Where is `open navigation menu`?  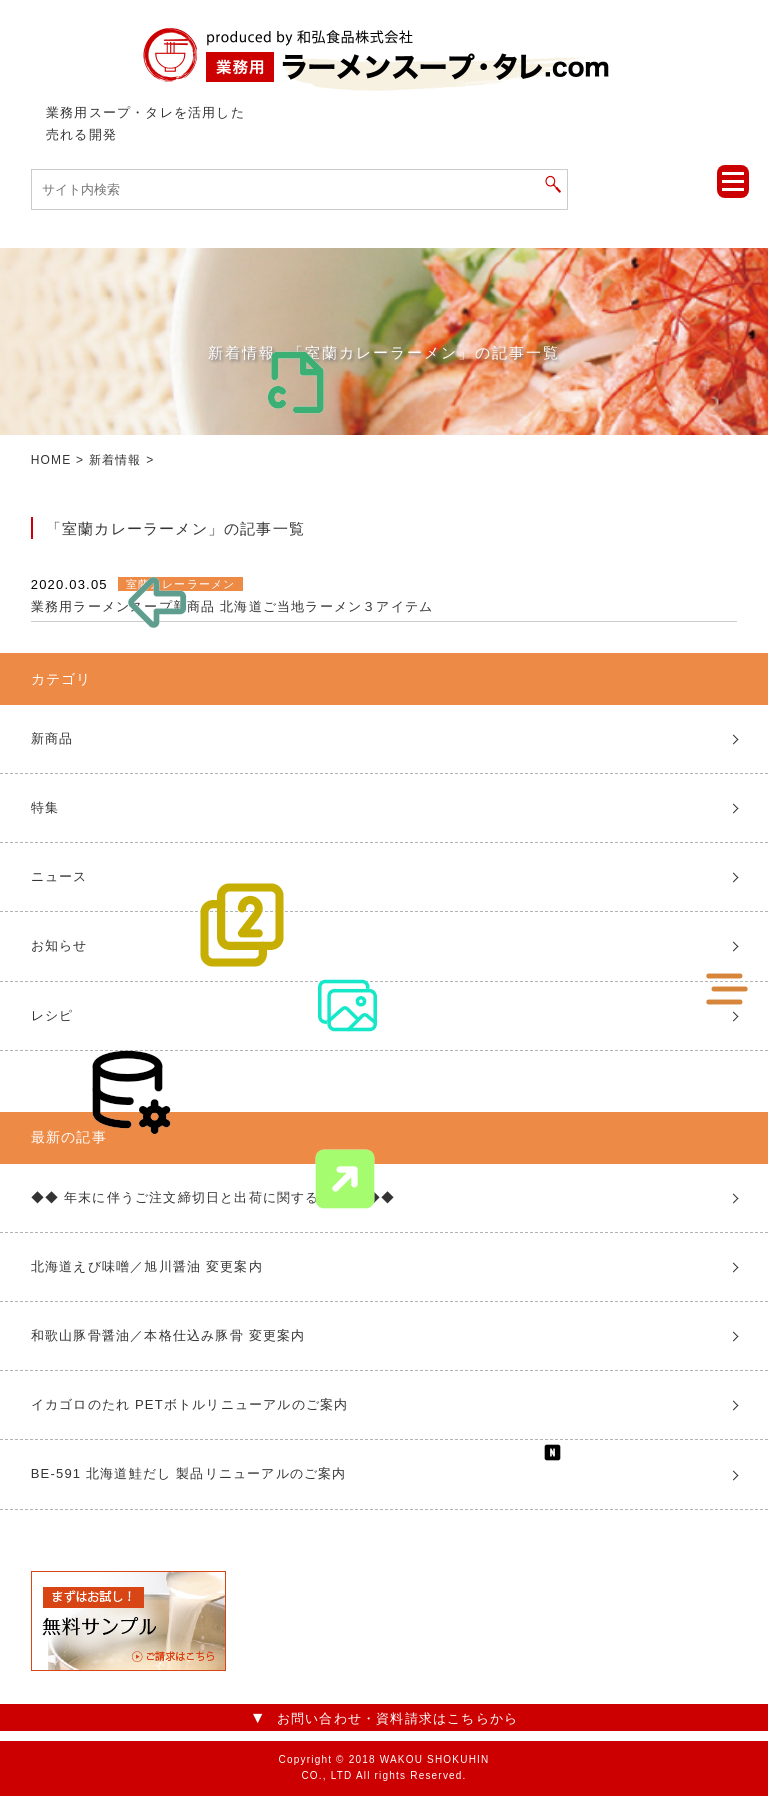 open navigation menu is located at coordinates (727, 989).